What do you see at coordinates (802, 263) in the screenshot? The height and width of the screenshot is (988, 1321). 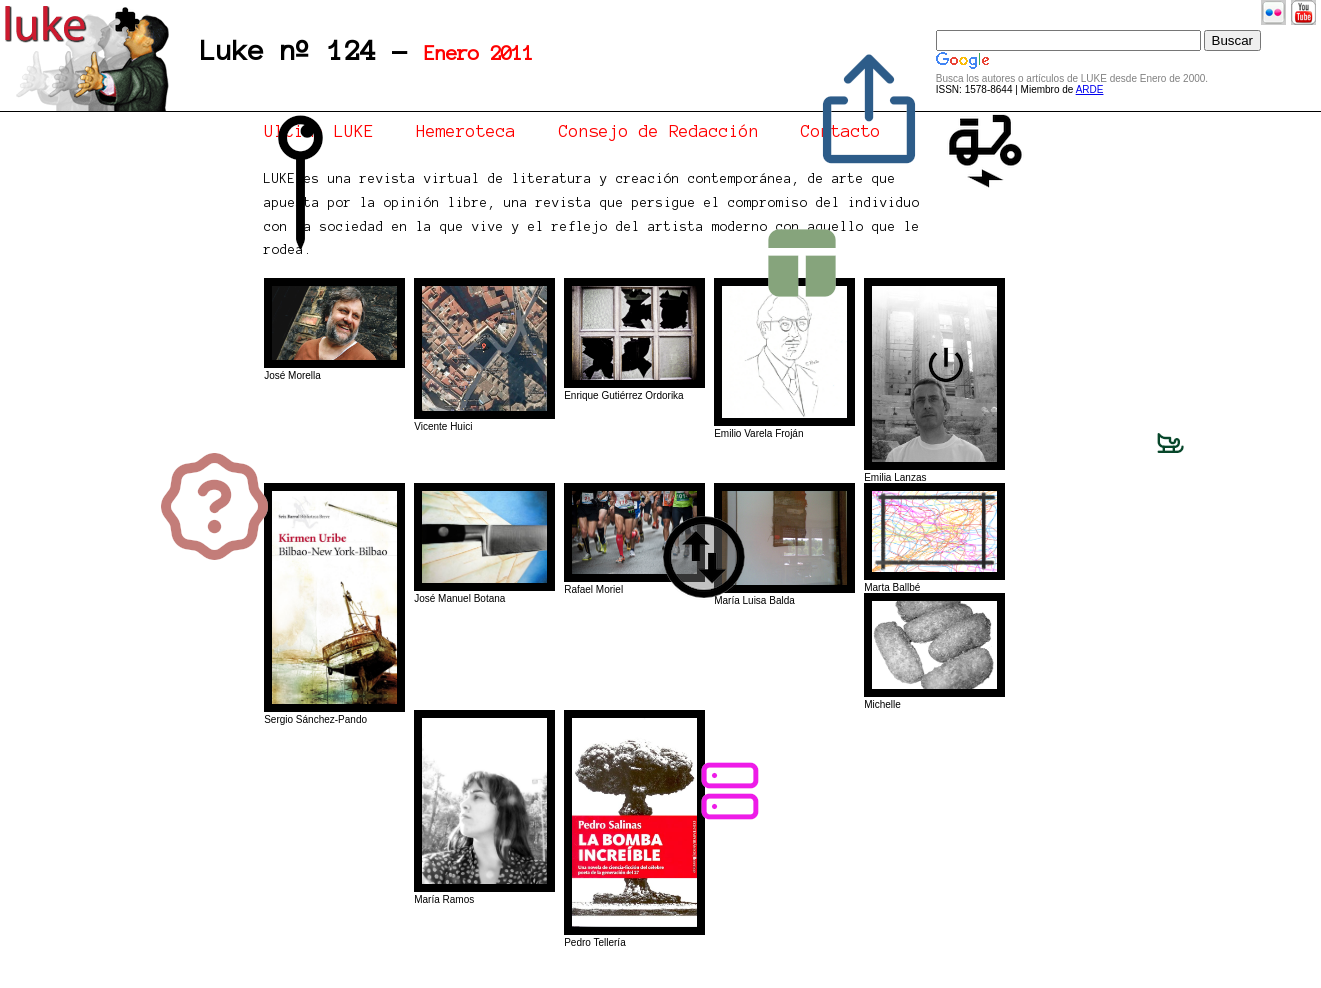 I see `change page layout or view` at bounding box center [802, 263].